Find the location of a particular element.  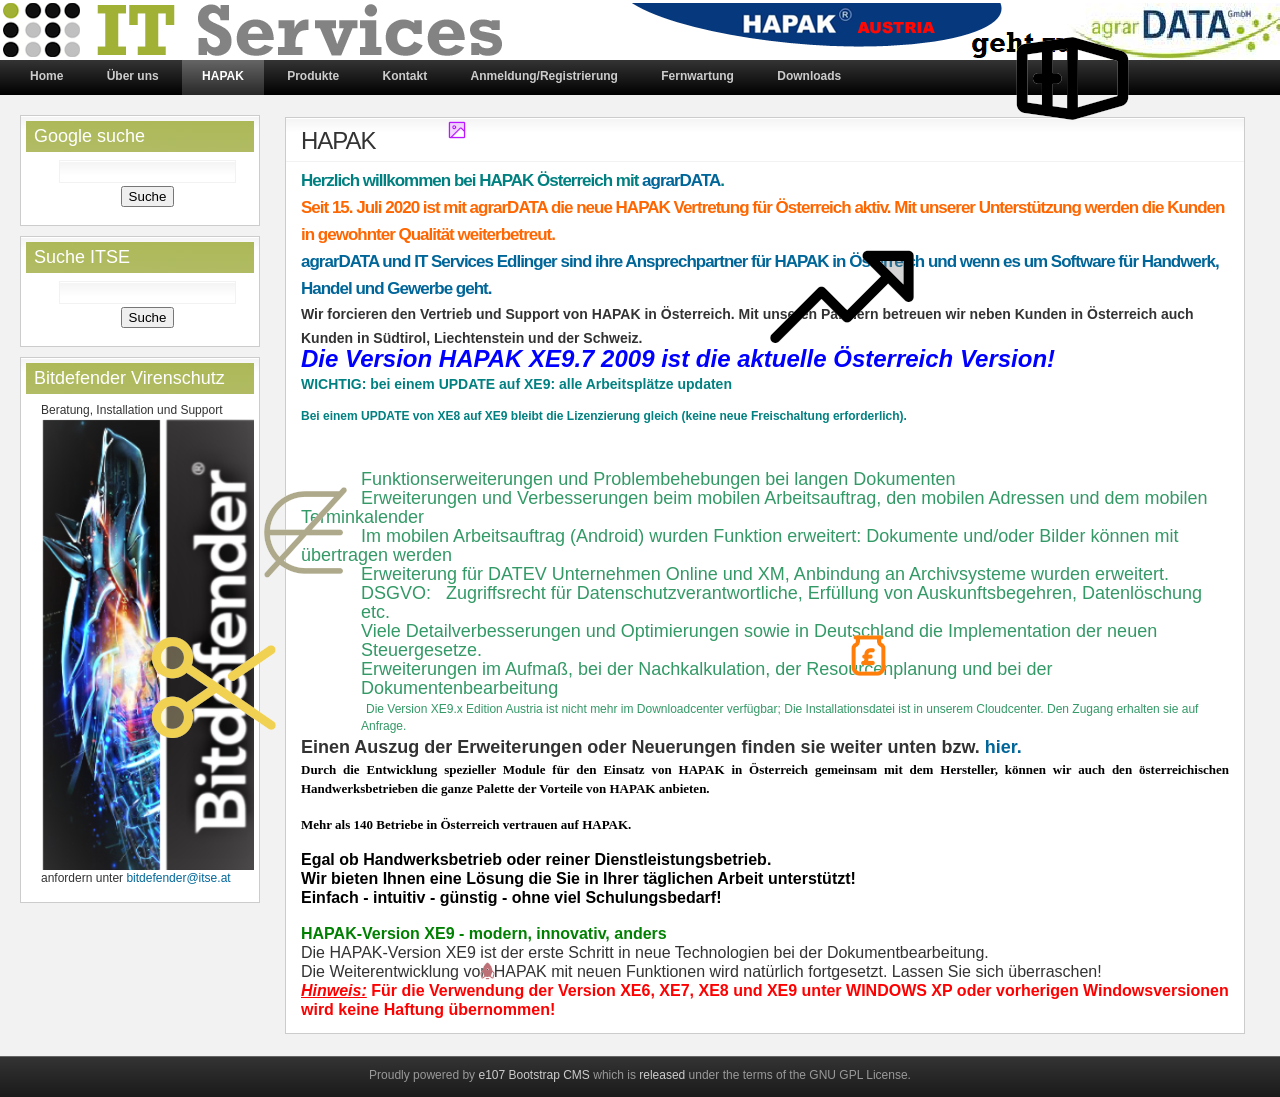

view trending or popular content is located at coordinates (842, 302).